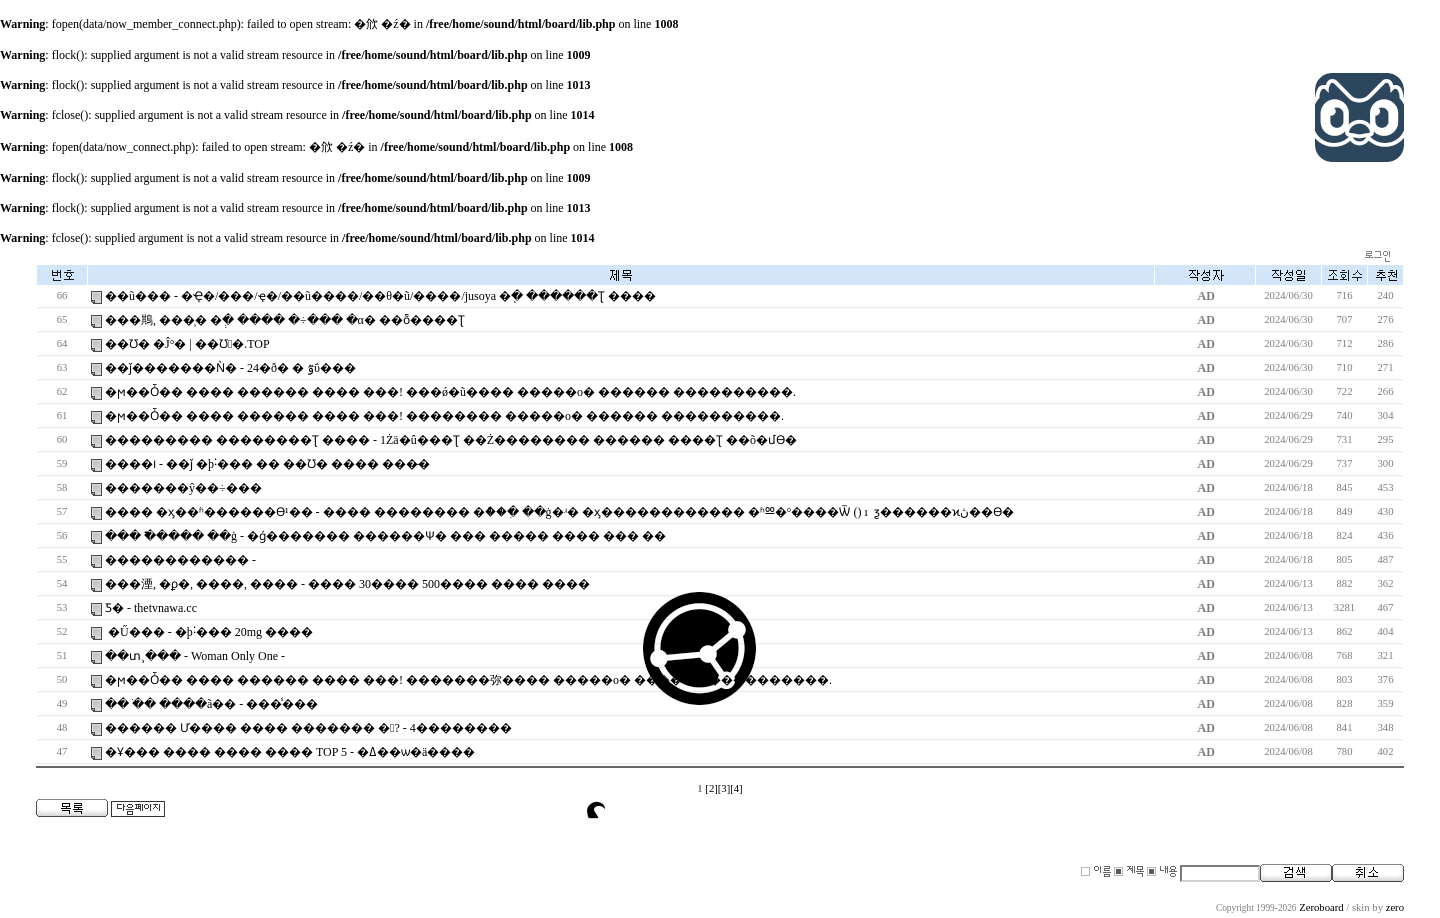 Image resolution: width=1440 pixels, height=918 pixels. What do you see at coordinates (1359, 117) in the screenshot?
I see `open the duolingo language learning app` at bounding box center [1359, 117].